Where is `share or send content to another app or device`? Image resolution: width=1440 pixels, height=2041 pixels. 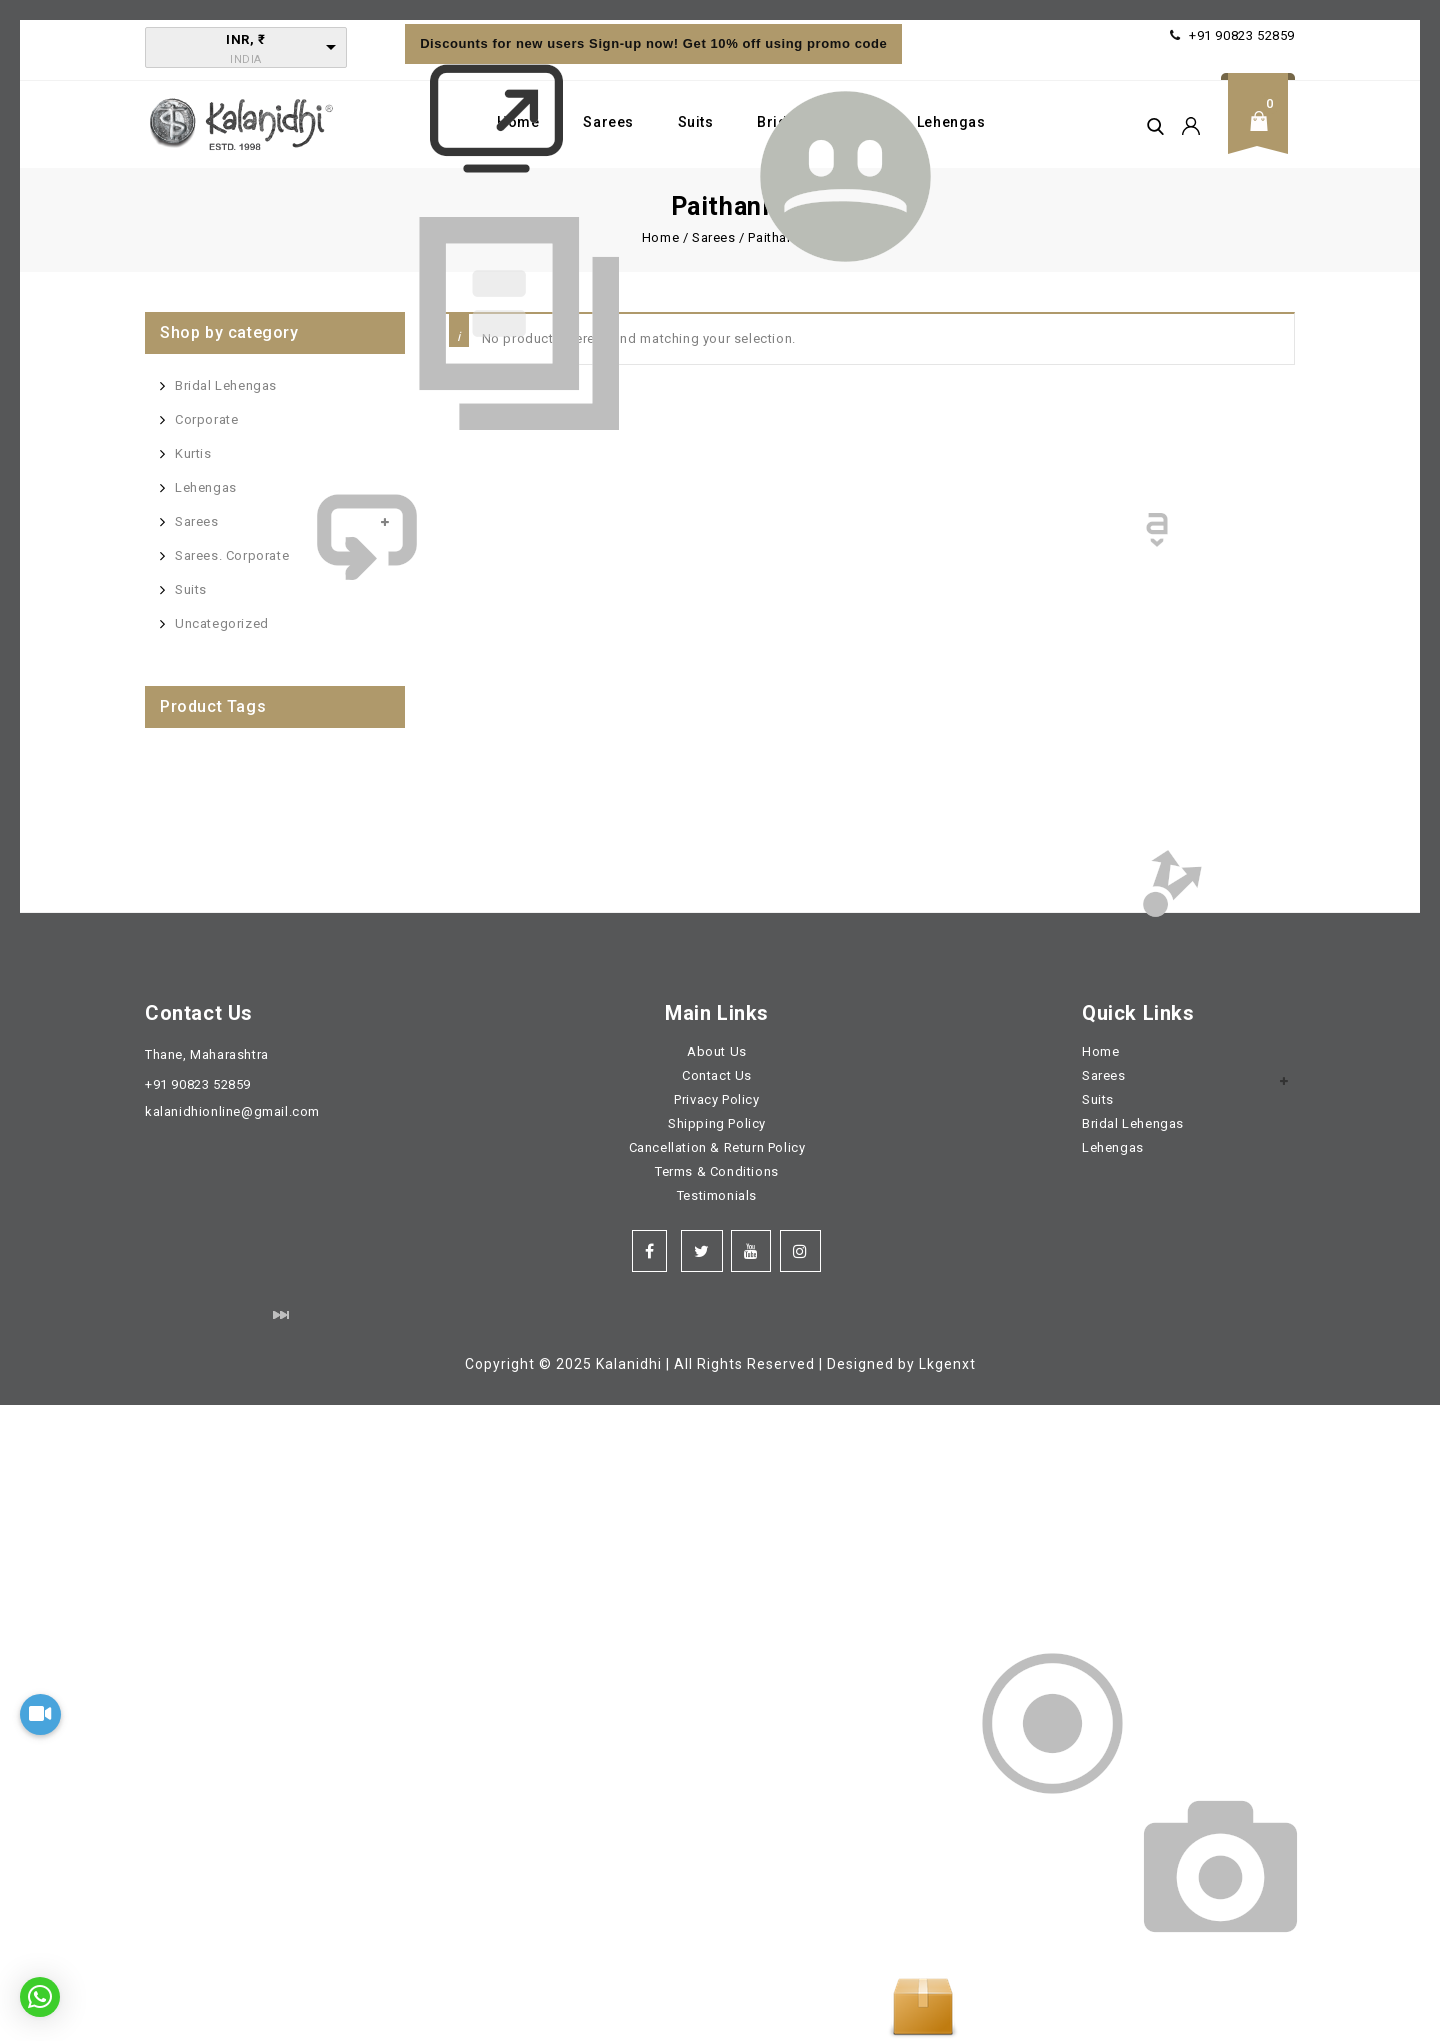 share or send content to another app or device is located at coordinates (1176, 883).